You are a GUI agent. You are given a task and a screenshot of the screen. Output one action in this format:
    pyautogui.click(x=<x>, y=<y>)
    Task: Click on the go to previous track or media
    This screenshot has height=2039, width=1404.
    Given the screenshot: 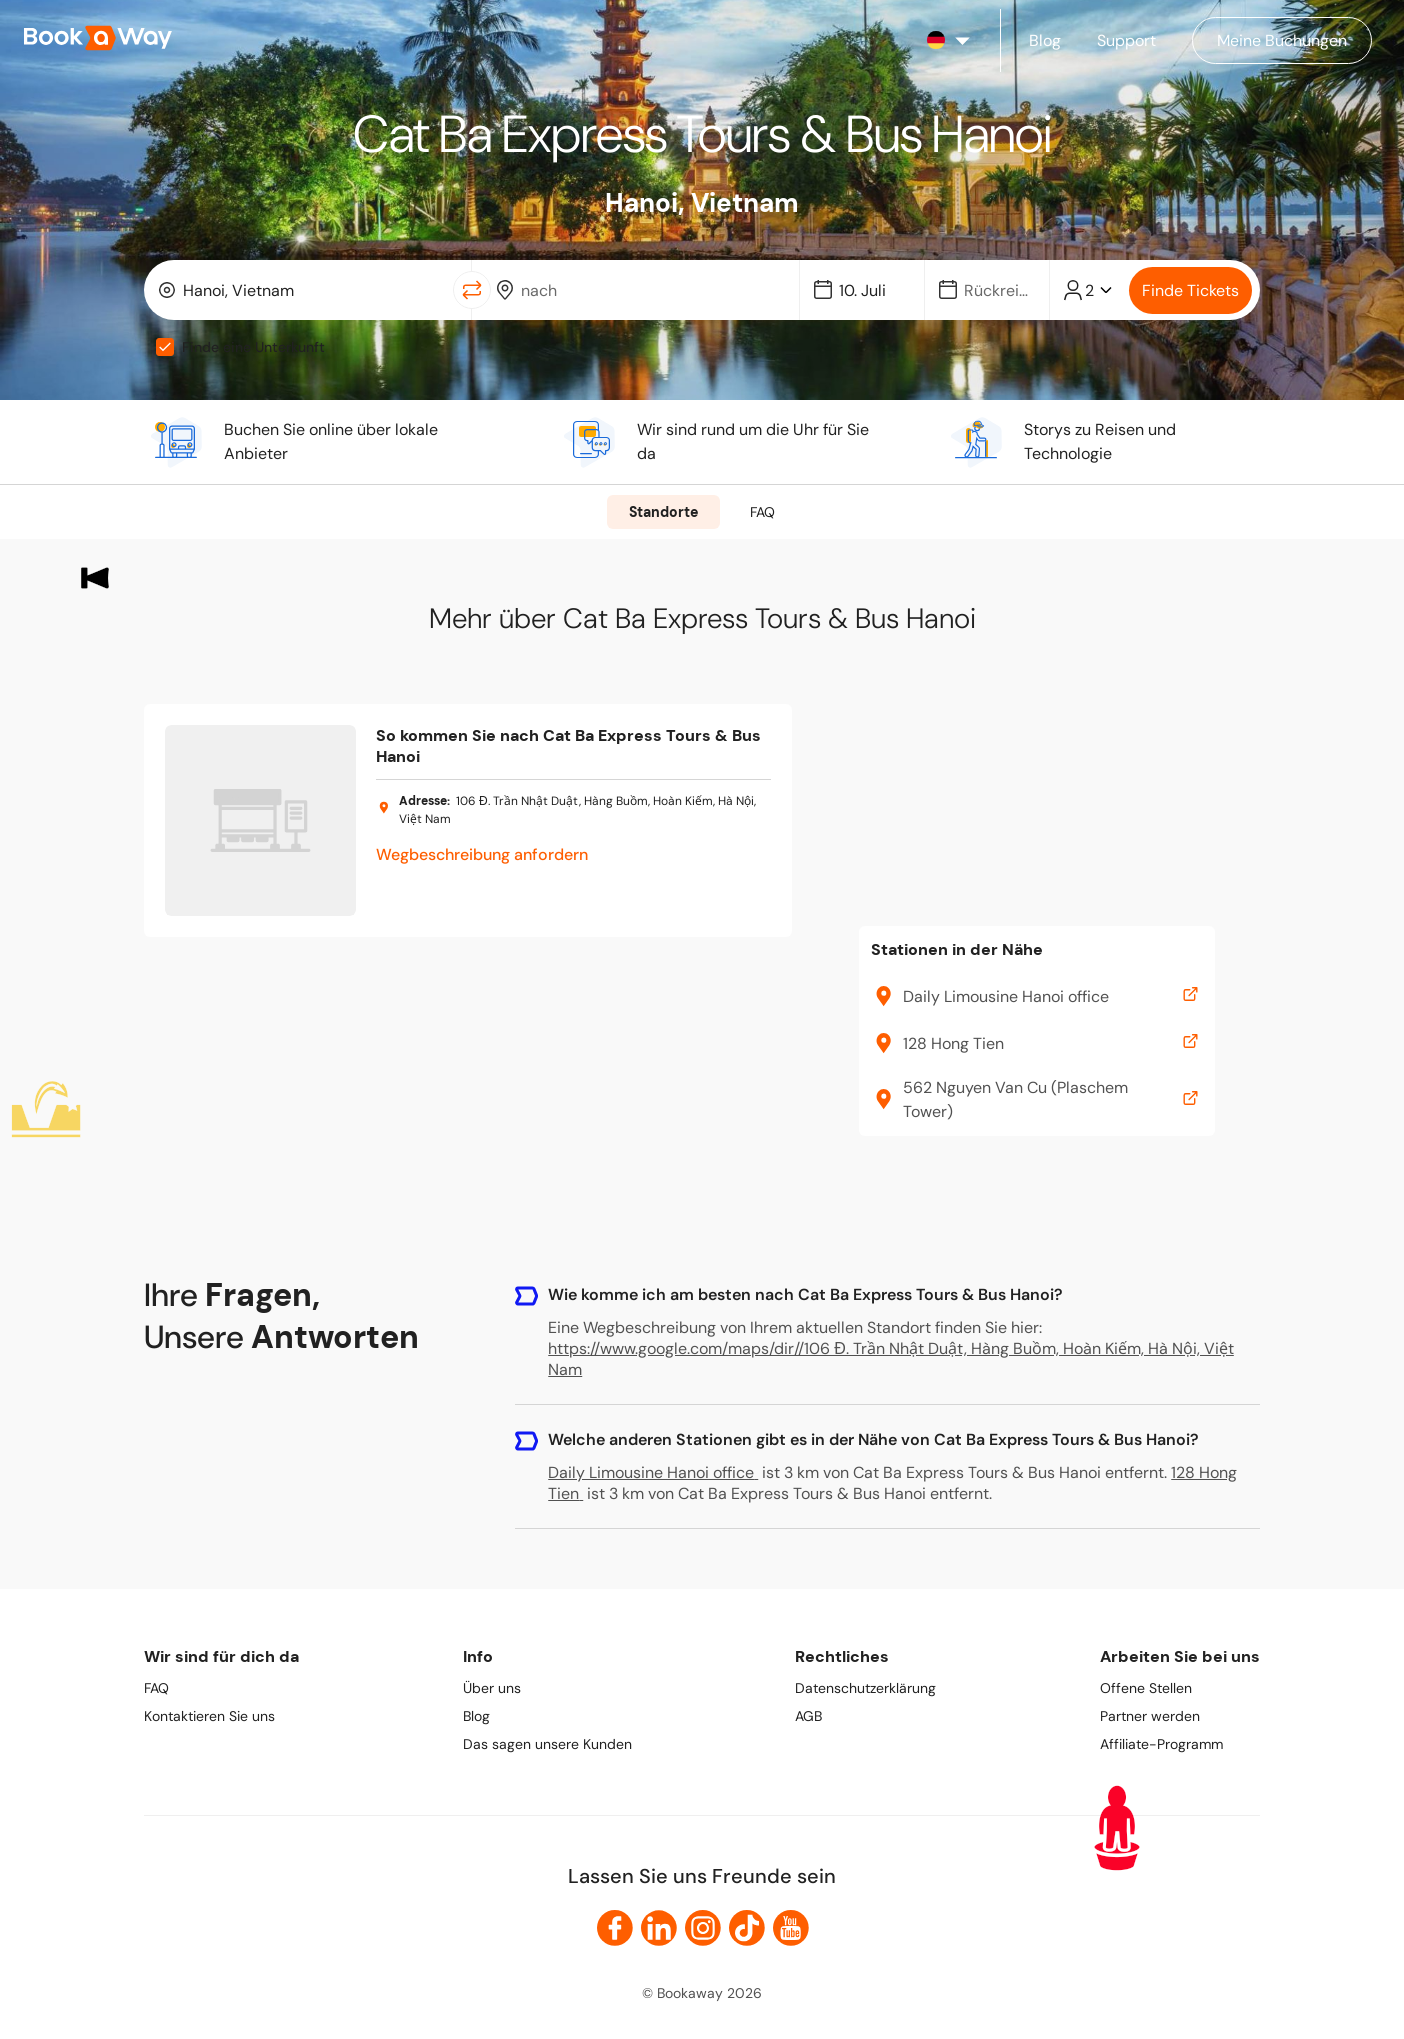 What is the action you would take?
    pyautogui.click(x=95, y=578)
    